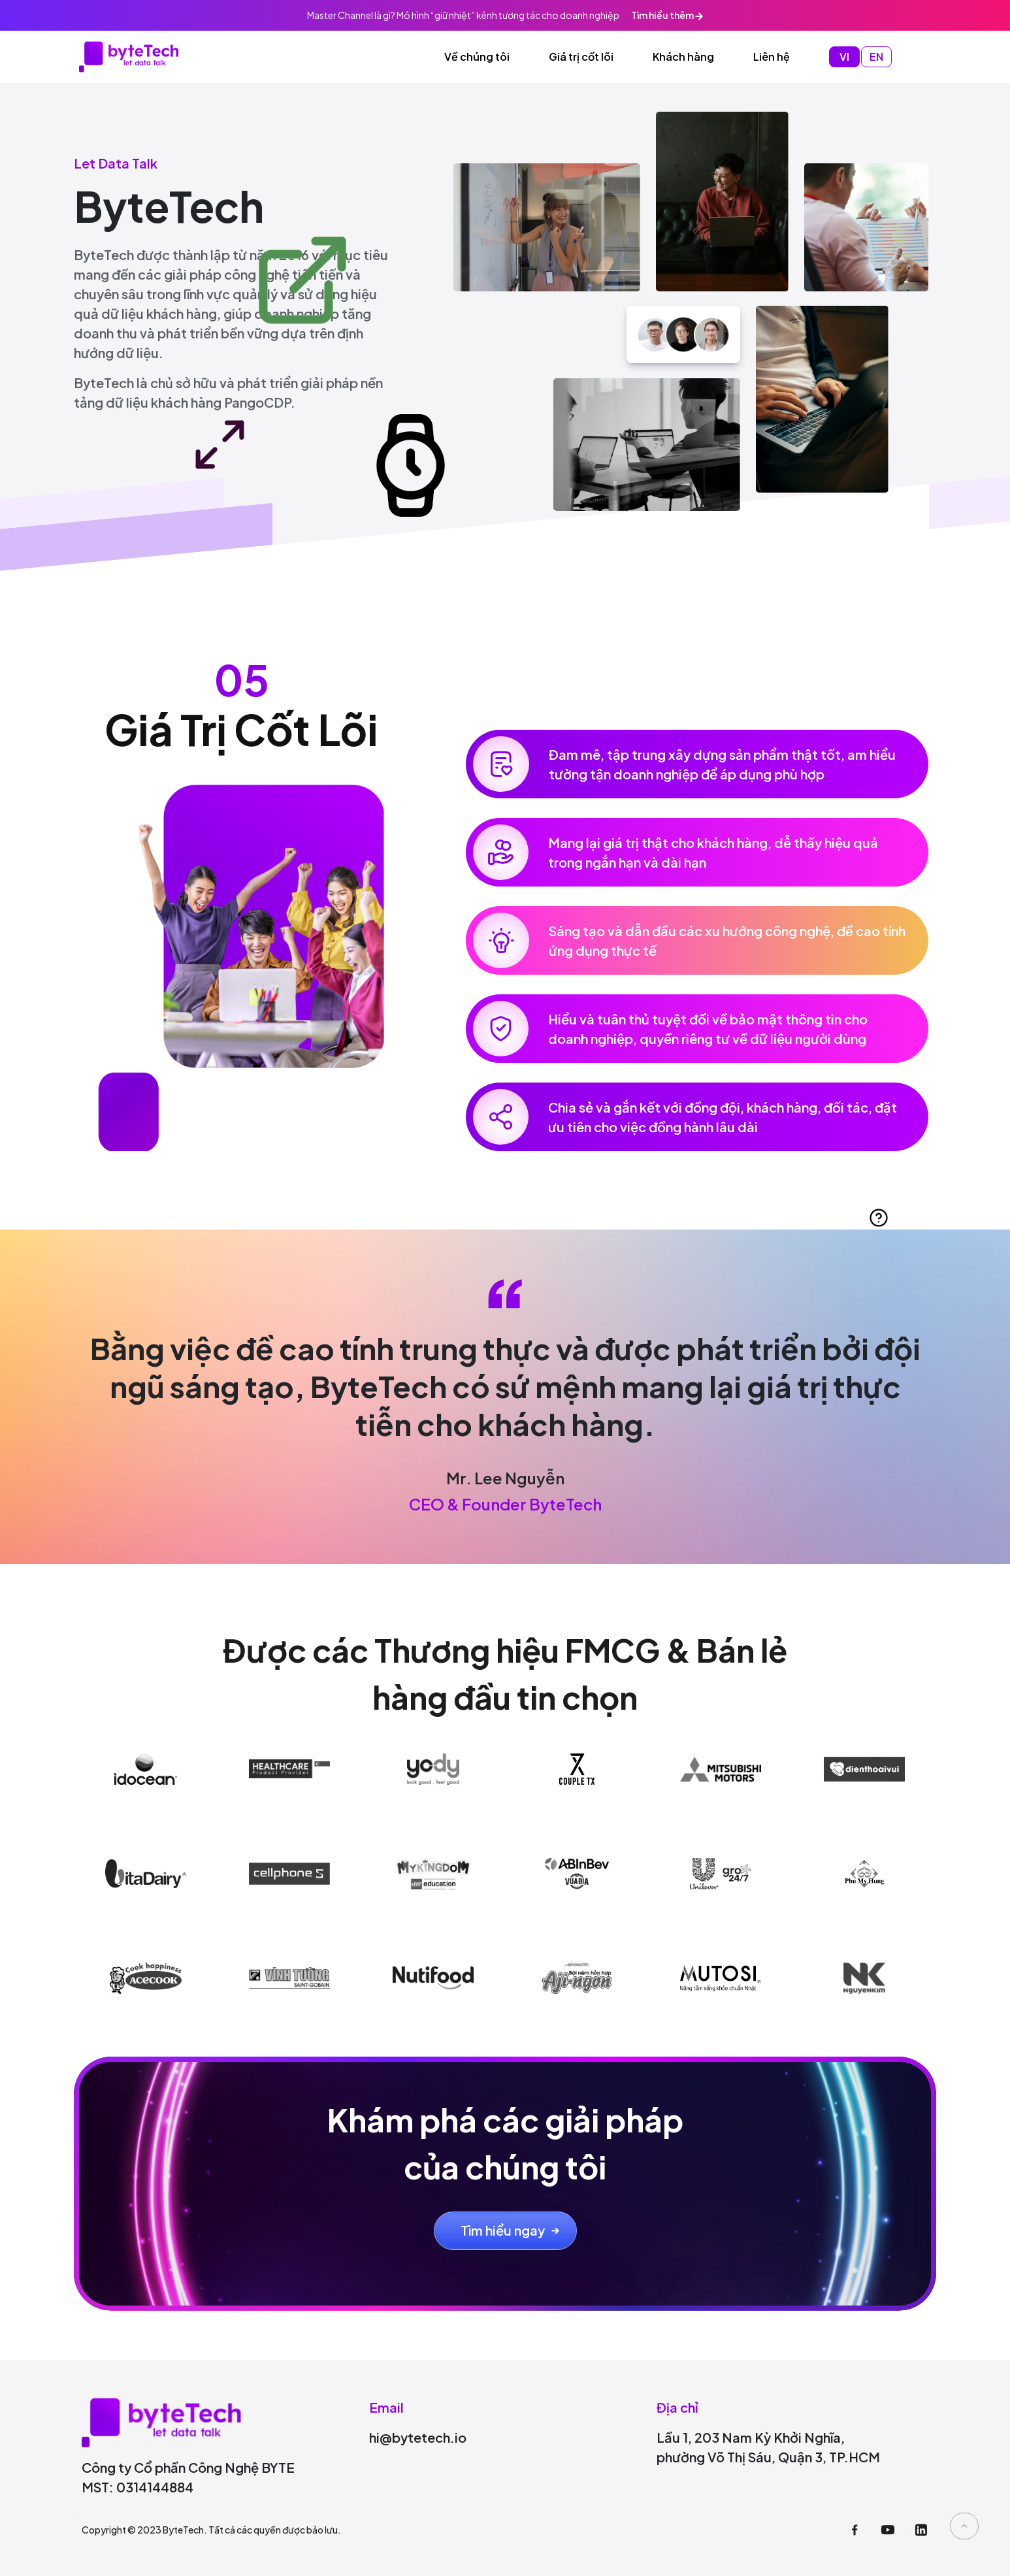 The width and height of the screenshot is (1010, 2576). Describe the element at coordinates (879, 1218) in the screenshot. I see `access help or support information` at that location.